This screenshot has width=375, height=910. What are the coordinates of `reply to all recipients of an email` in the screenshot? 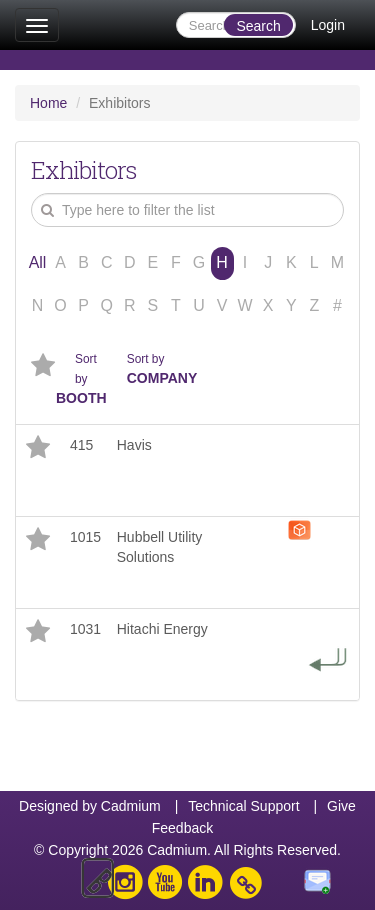 It's located at (327, 657).